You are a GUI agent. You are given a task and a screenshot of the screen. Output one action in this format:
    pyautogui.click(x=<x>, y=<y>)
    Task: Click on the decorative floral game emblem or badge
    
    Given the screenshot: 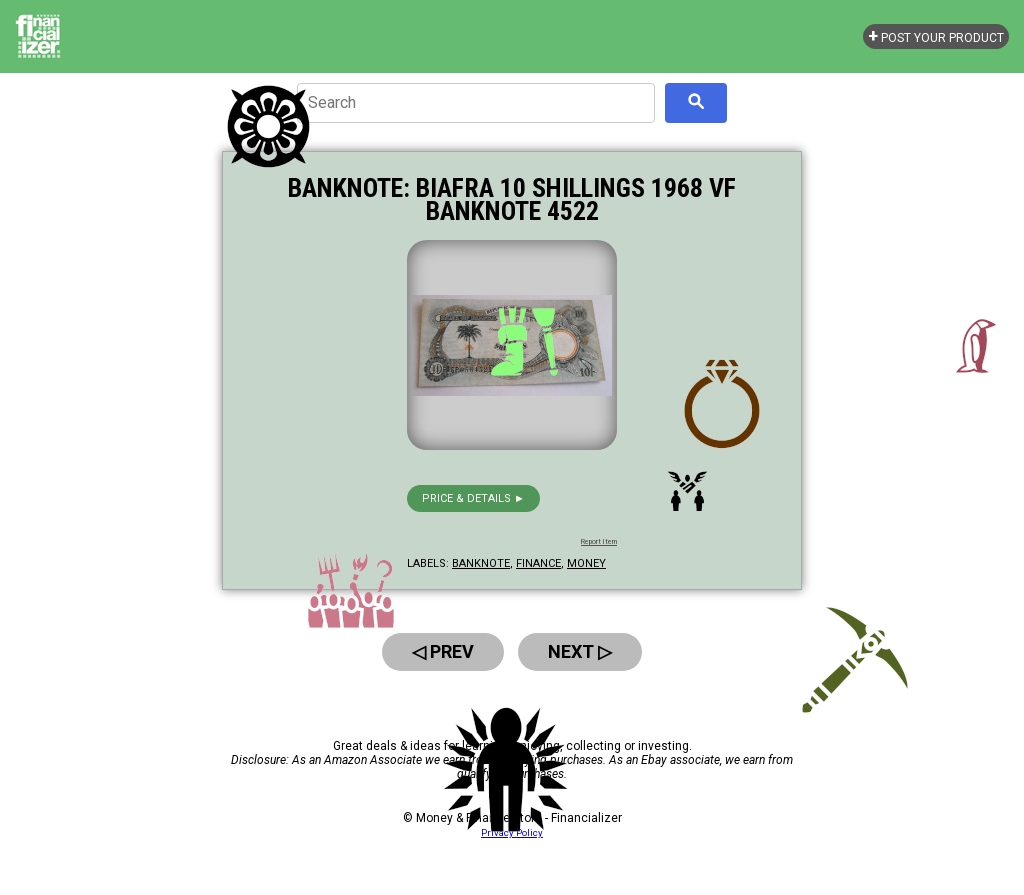 What is the action you would take?
    pyautogui.click(x=268, y=126)
    